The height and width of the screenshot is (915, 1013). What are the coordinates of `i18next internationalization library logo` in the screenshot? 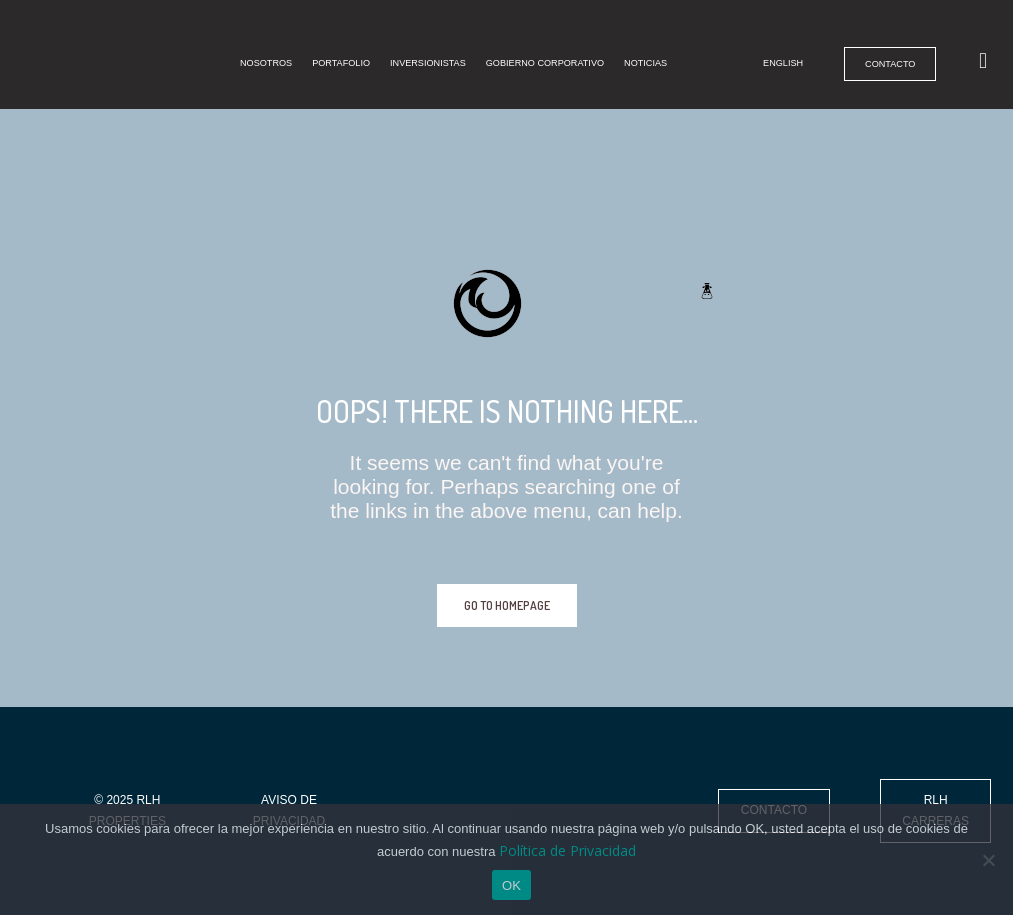 It's located at (707, 291).